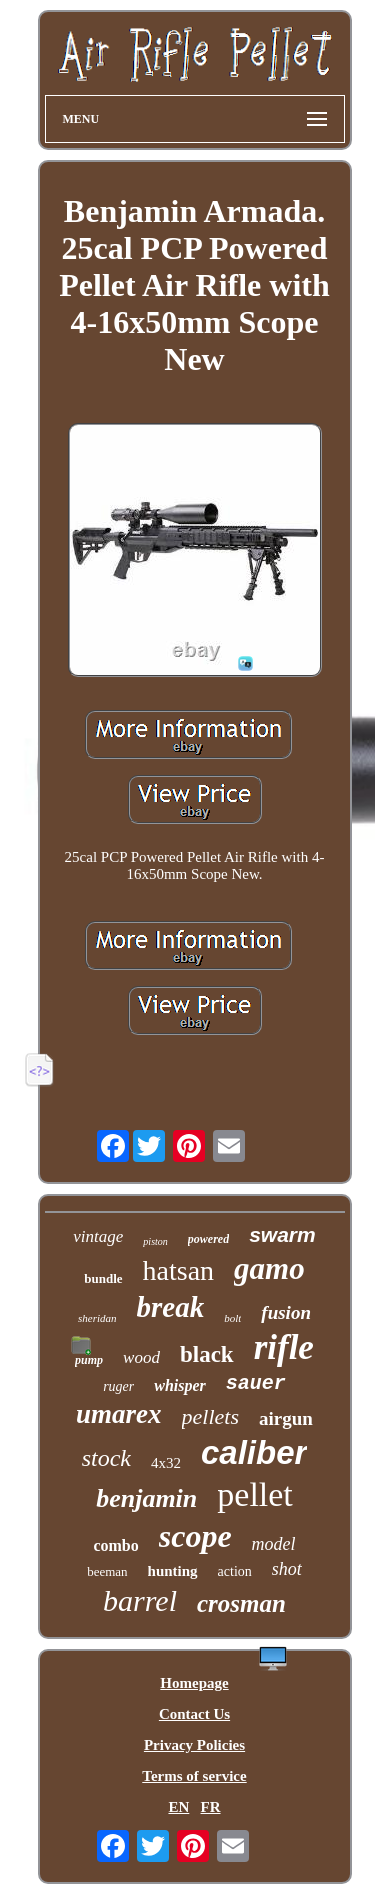 Image resolution: width=375 pixels, height=1884 pixels. Describe the element at coordinates (245, 663) in the screenshot. I see `open the translate app` at that location.